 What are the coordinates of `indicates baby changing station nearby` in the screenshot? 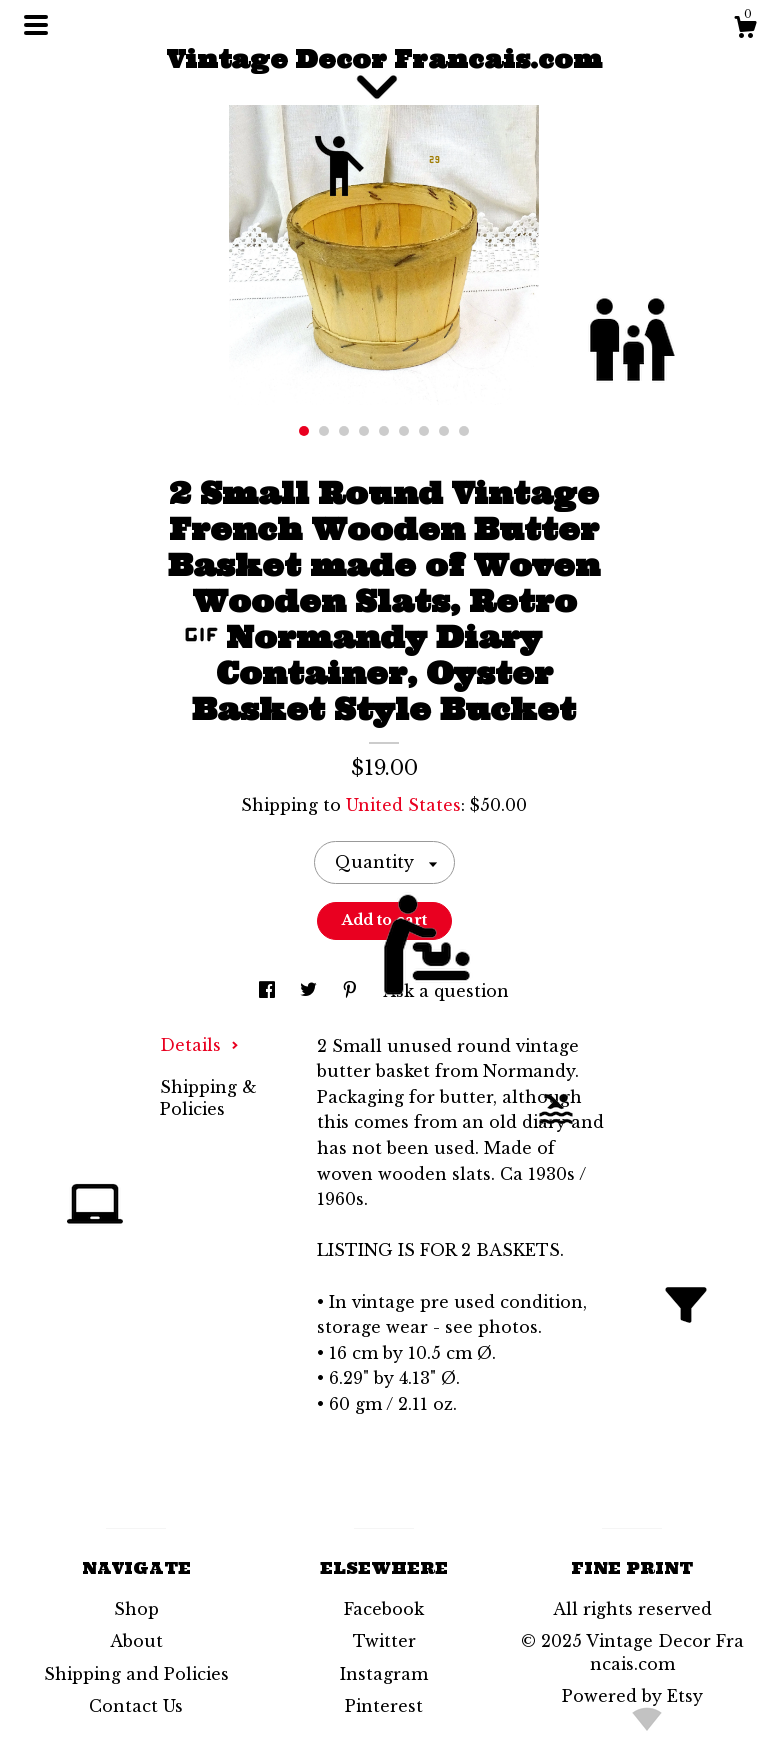 It's located at (427, 947).